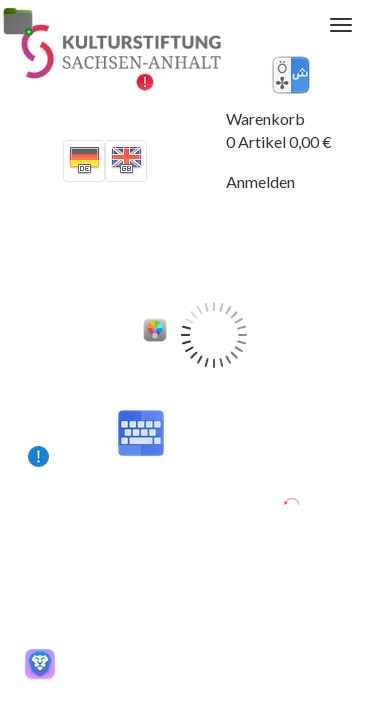 The width and height of the screenshot is (378, 720). I want to click on mark email as important, so click(38, 456).